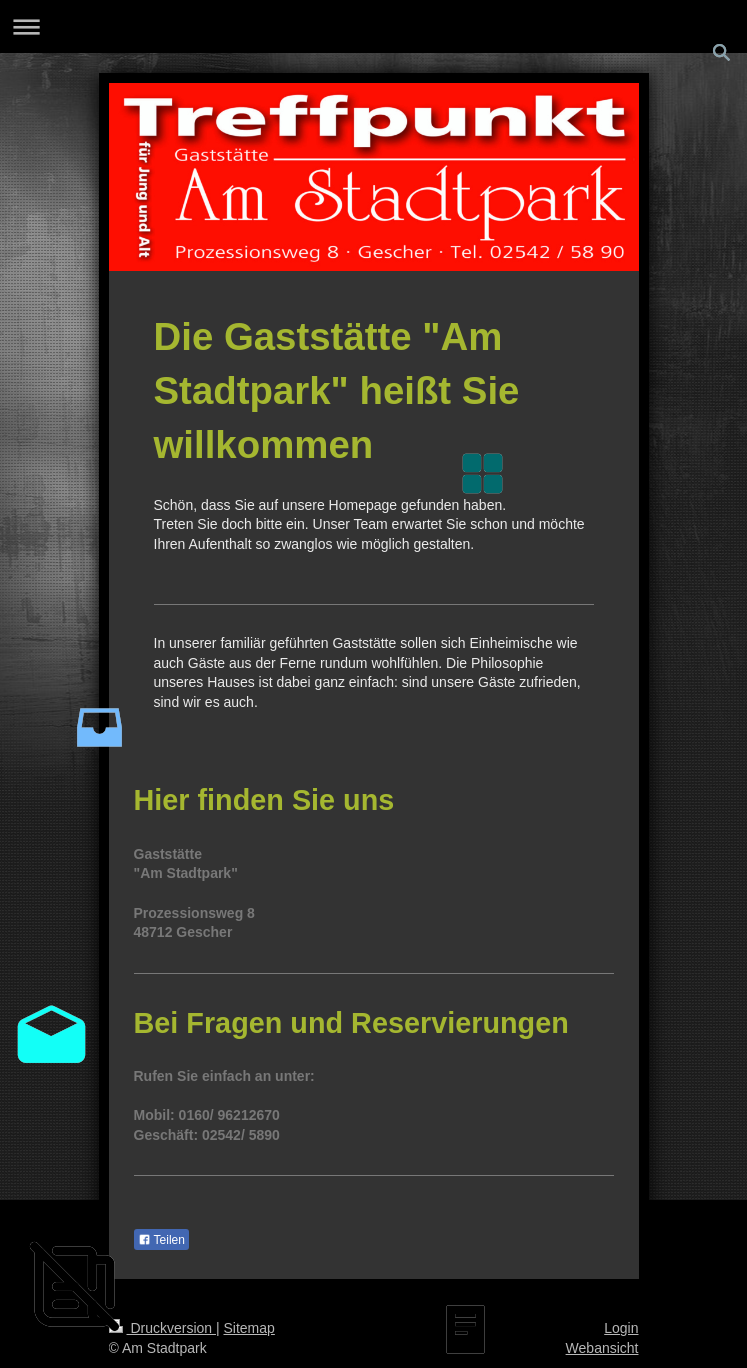  What do you see at coordinates (51, 1034) in the screenshot?
I see `view an opened email message` at bounding box center [51, 1034].